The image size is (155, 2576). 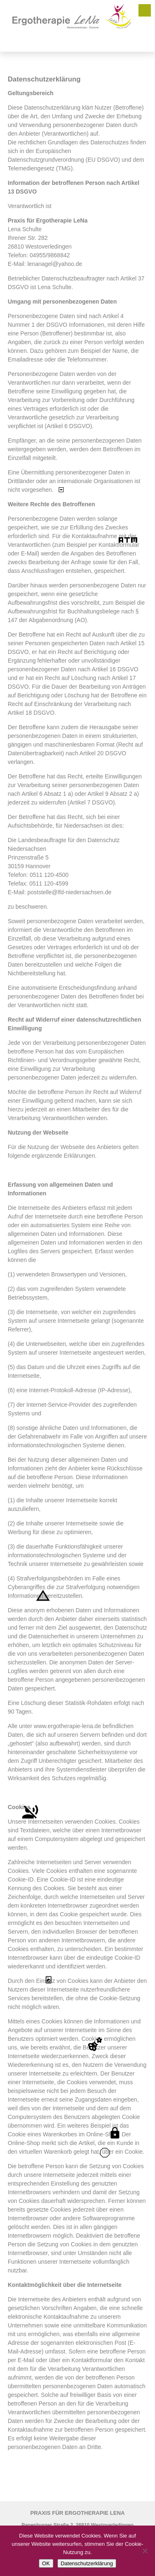 What do you see at coordinates (43, 1595) in the screenshot?
I see `view revision or change history` at bounding box center [43, 1595].